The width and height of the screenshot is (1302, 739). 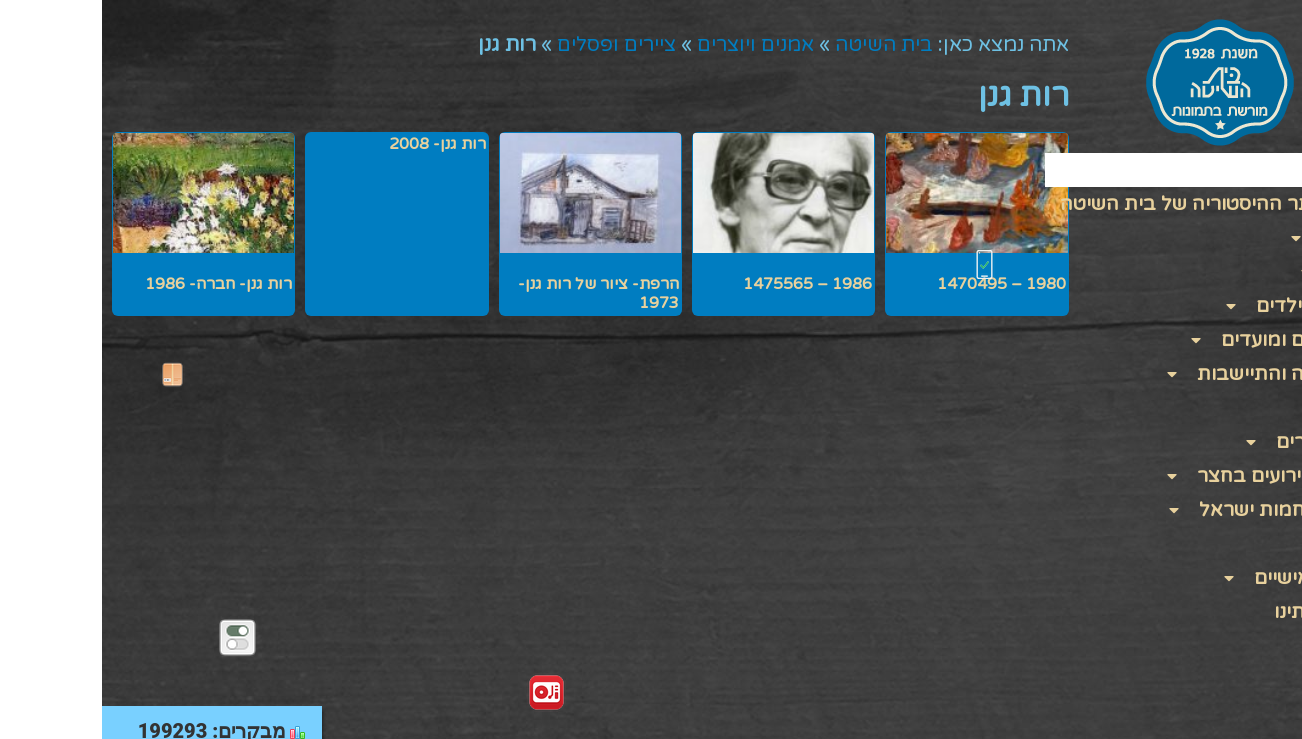 What do you see at coordinates (546, 692) in the screenshot?
I see `open monophony music player app` at bounding box center [546, 692].